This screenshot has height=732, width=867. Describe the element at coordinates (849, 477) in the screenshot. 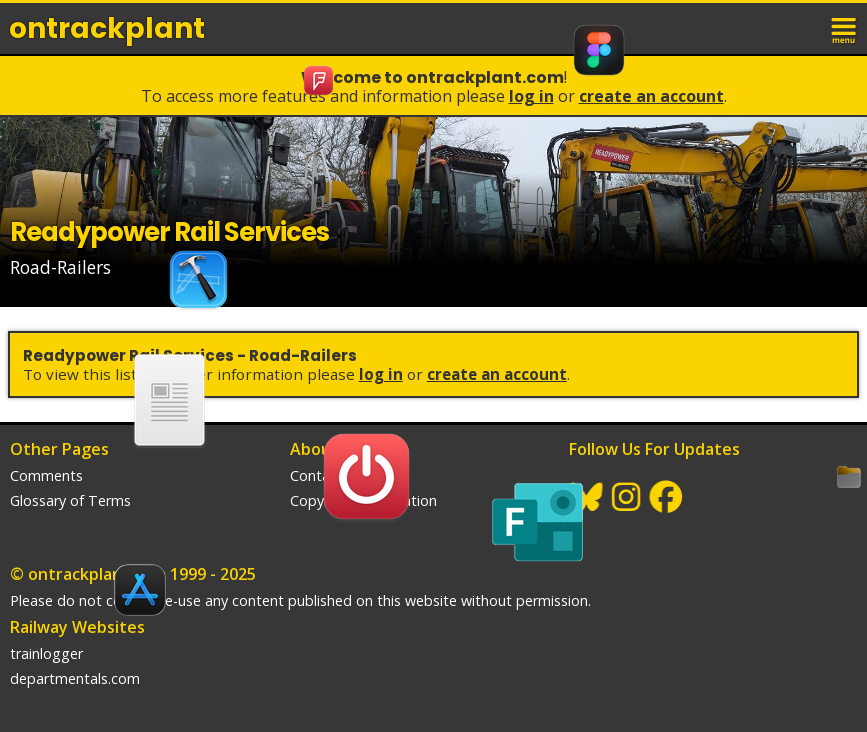

I see `drop files here to move them into this folder` at that location.